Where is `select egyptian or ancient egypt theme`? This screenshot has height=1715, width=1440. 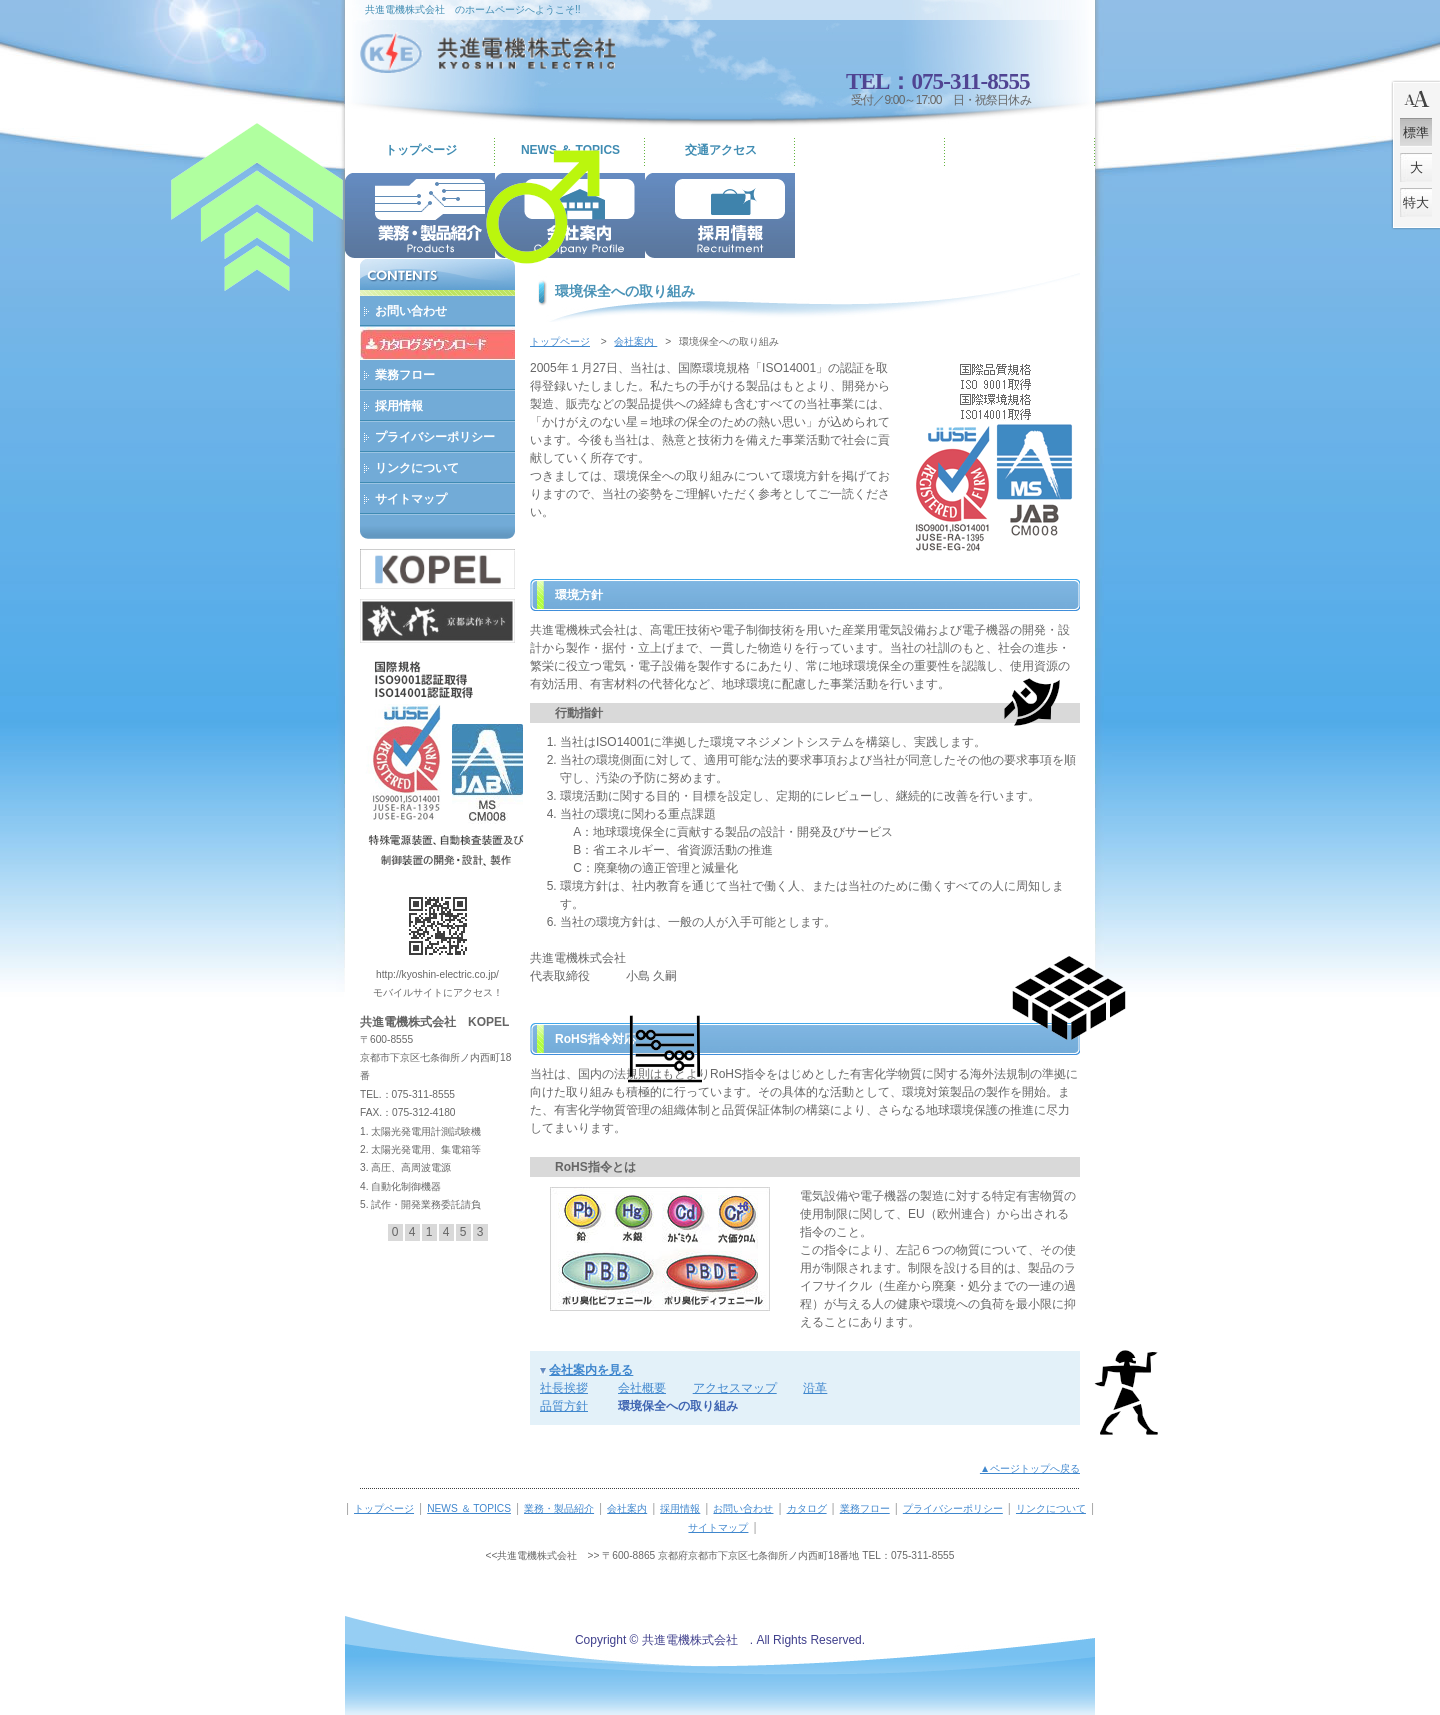 select egyptian or ancient egypt theme is located at coordinates (1126, 1392).